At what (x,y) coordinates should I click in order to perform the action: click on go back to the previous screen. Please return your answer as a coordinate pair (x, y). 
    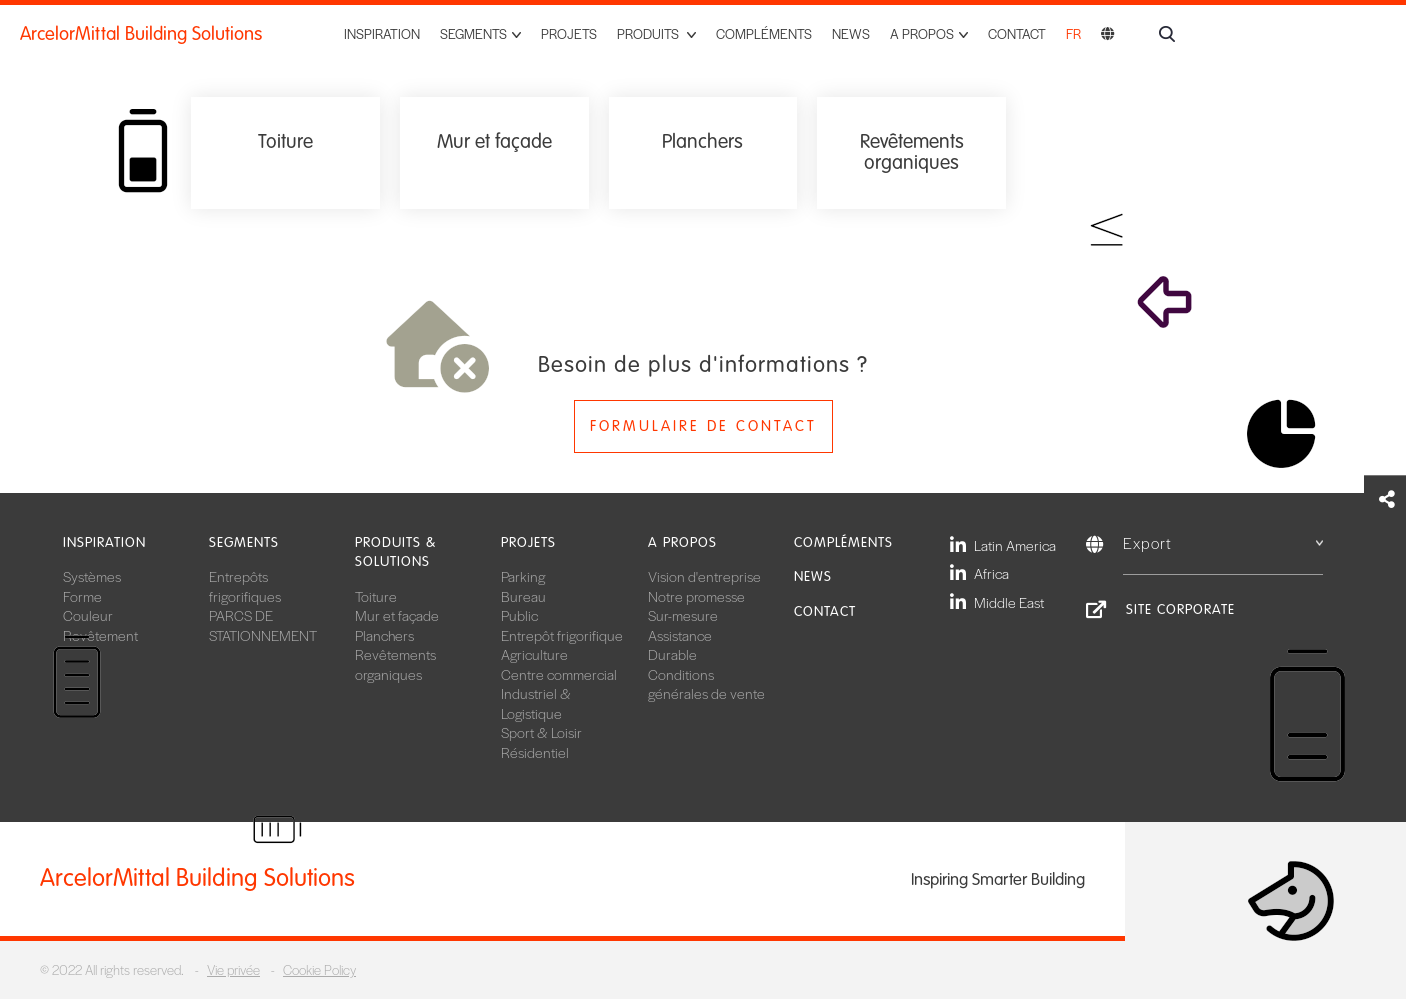
    Looking at the image, I should click on (1166, 302).